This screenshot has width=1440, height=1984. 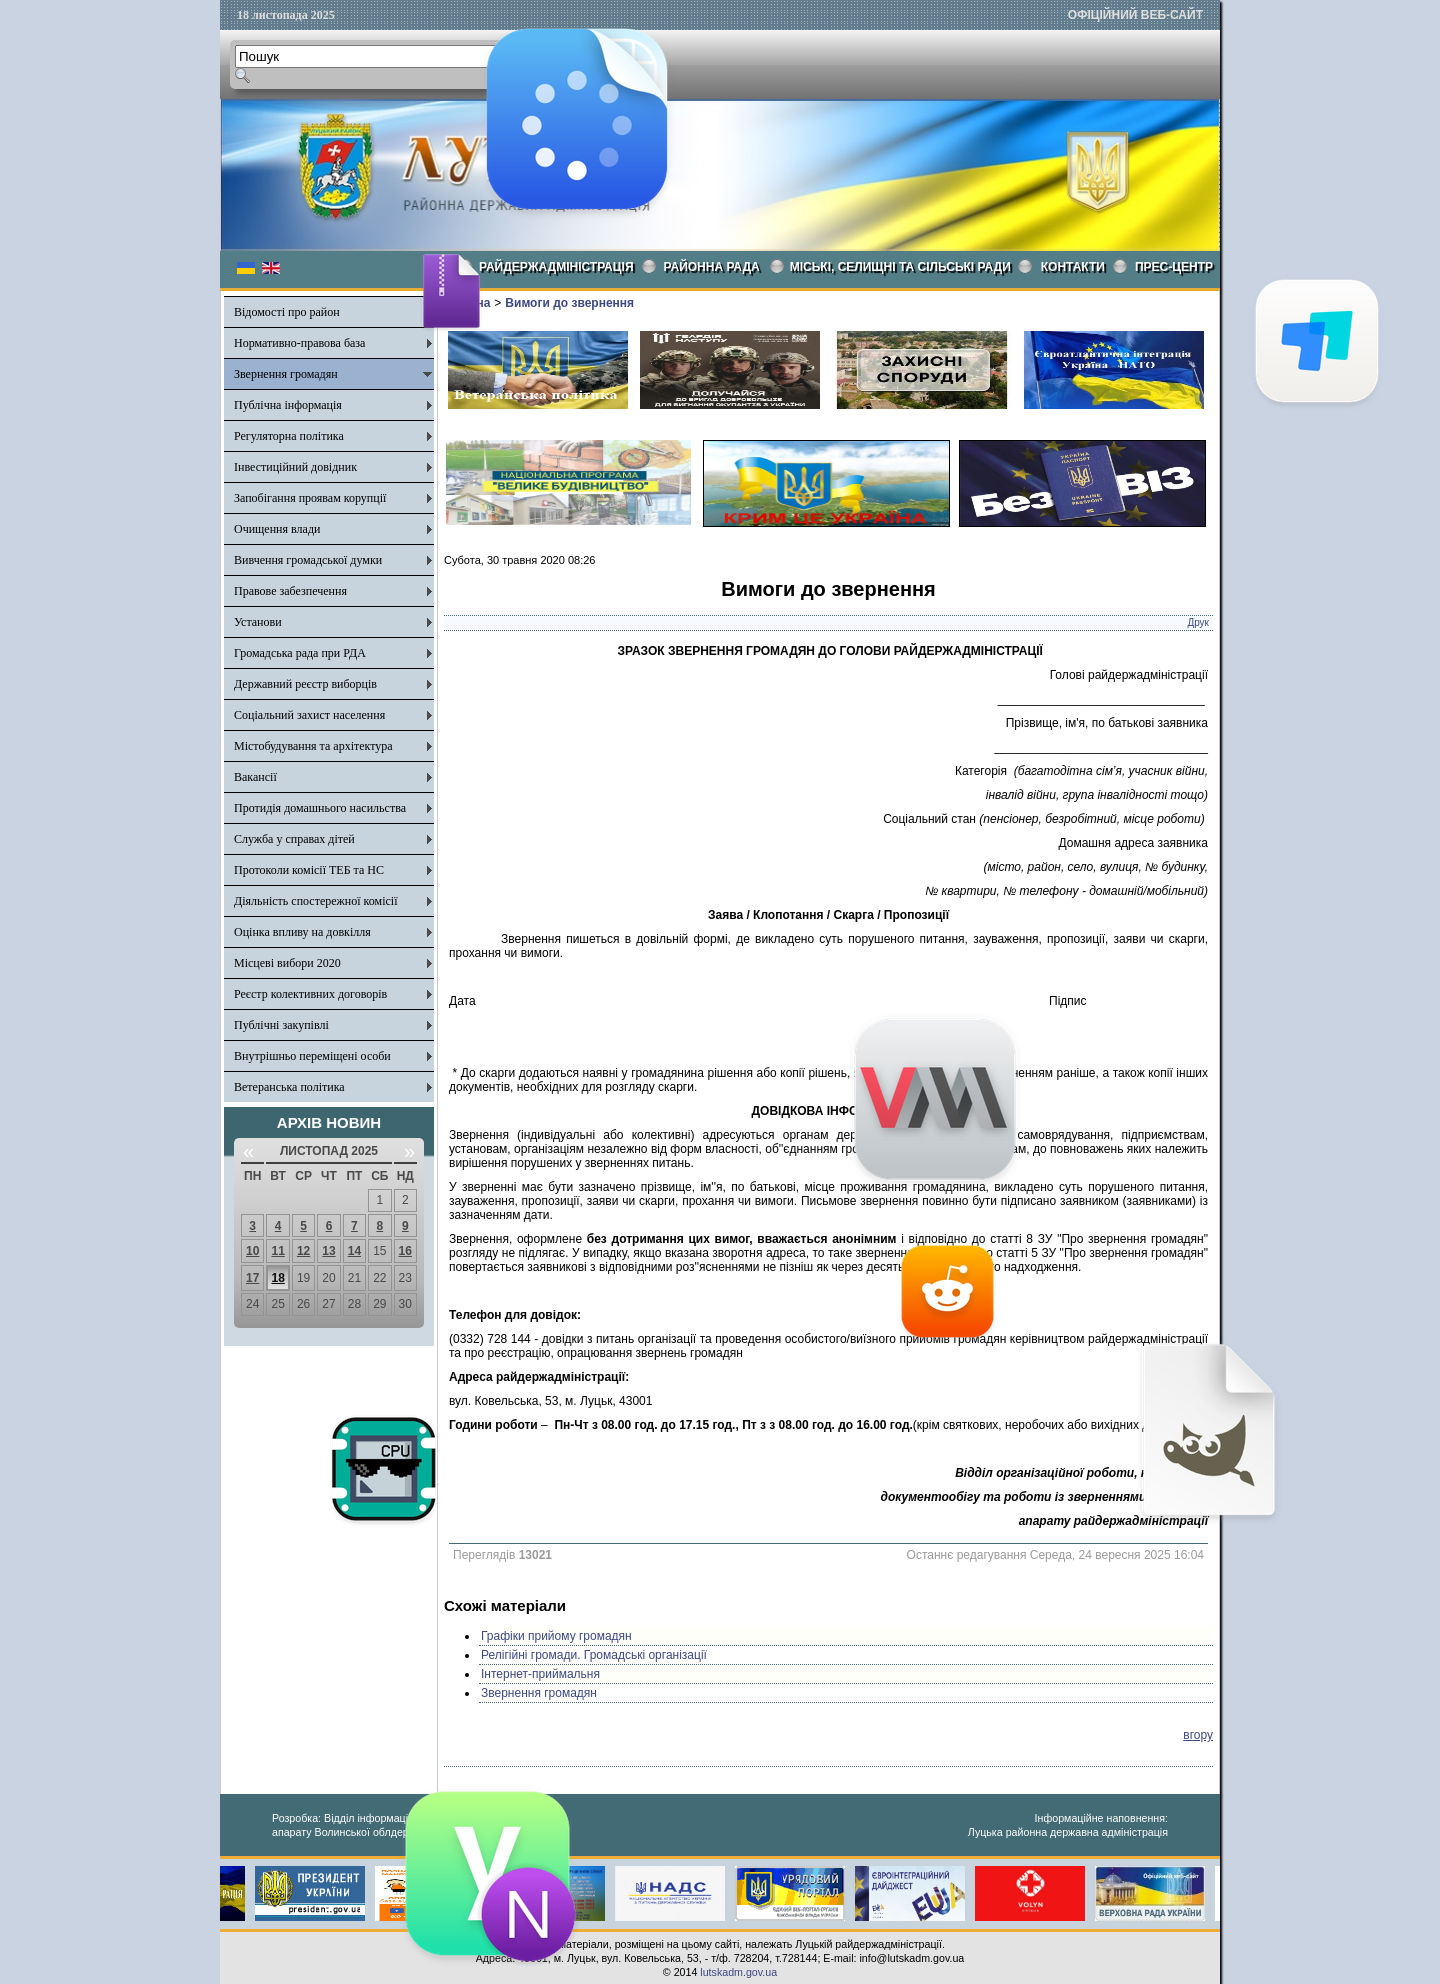 What do you see at coordinates (935, 1099) in the screenshot?
I see `open virt-manager virtual machine management app` at bounding box center [935, 1099].